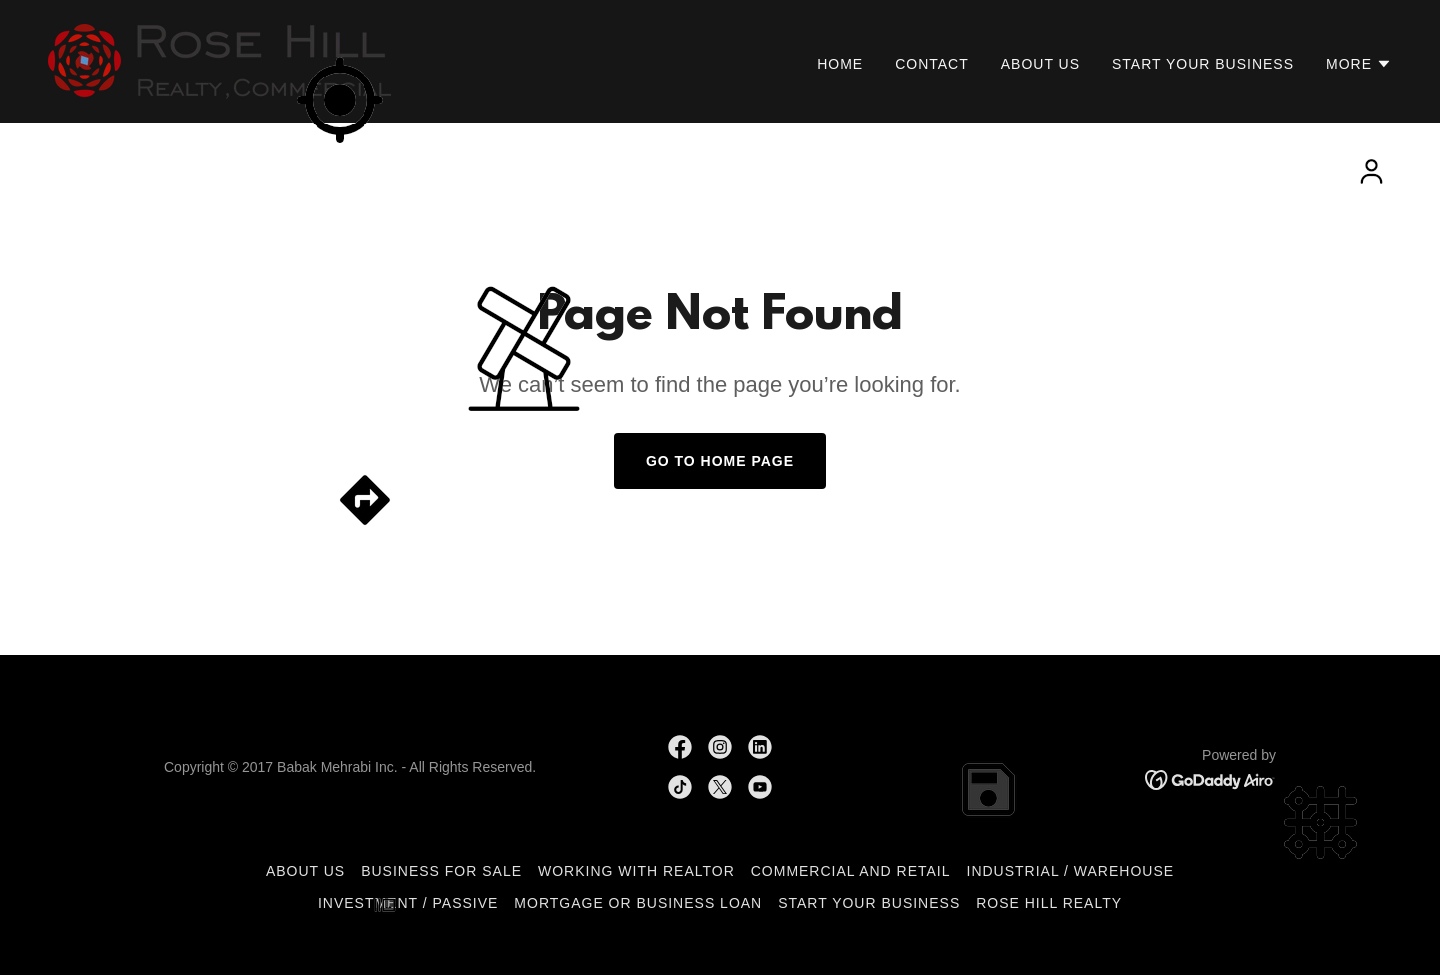 Image resolution: width=1440 pixels, height=975 pixels. What do you see at coordinates (365, 500) in the screenshot?
I see `get directions to a destination` at bounding box center [365, 500].